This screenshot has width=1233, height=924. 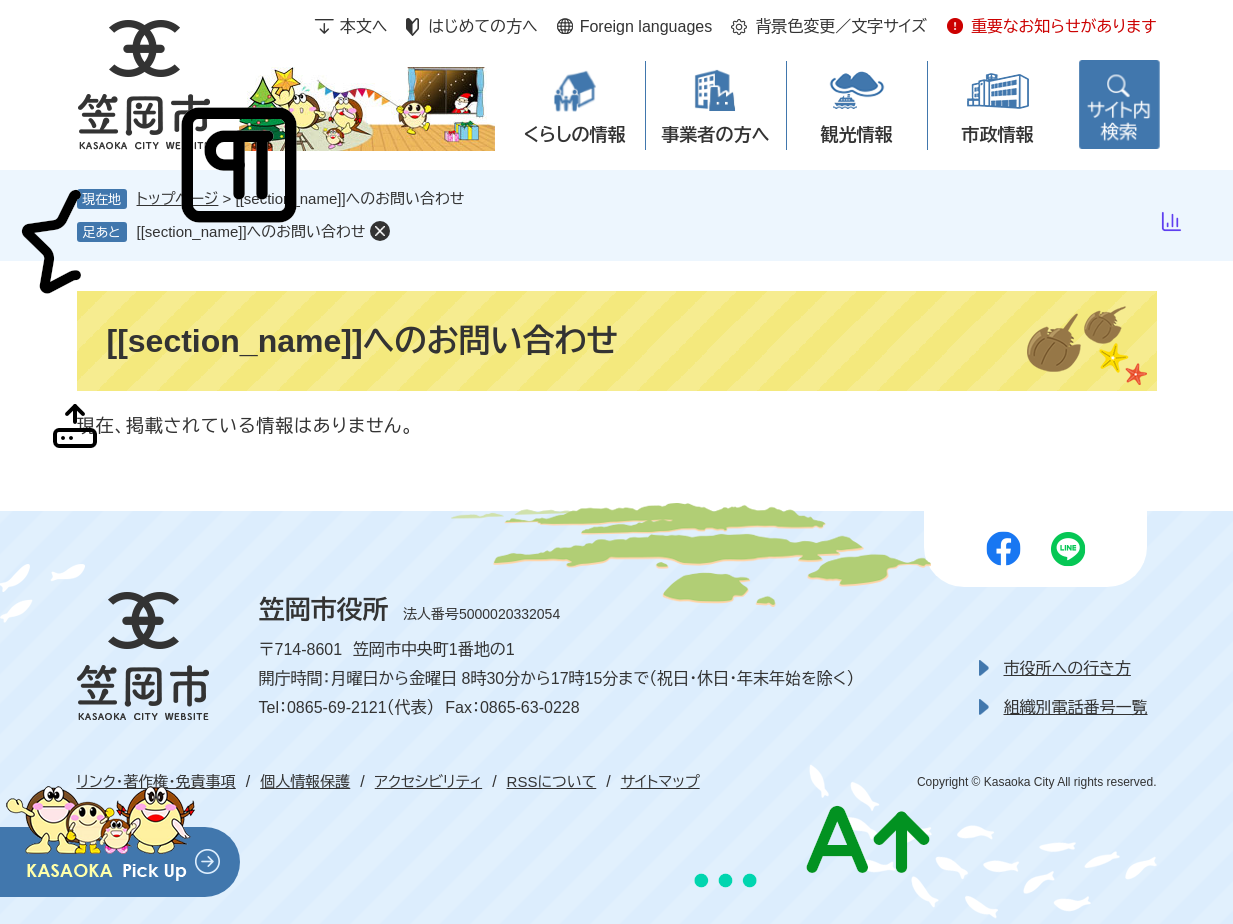 I want to click on indicates a partial or half-star rating, so click(x=76, y=244).